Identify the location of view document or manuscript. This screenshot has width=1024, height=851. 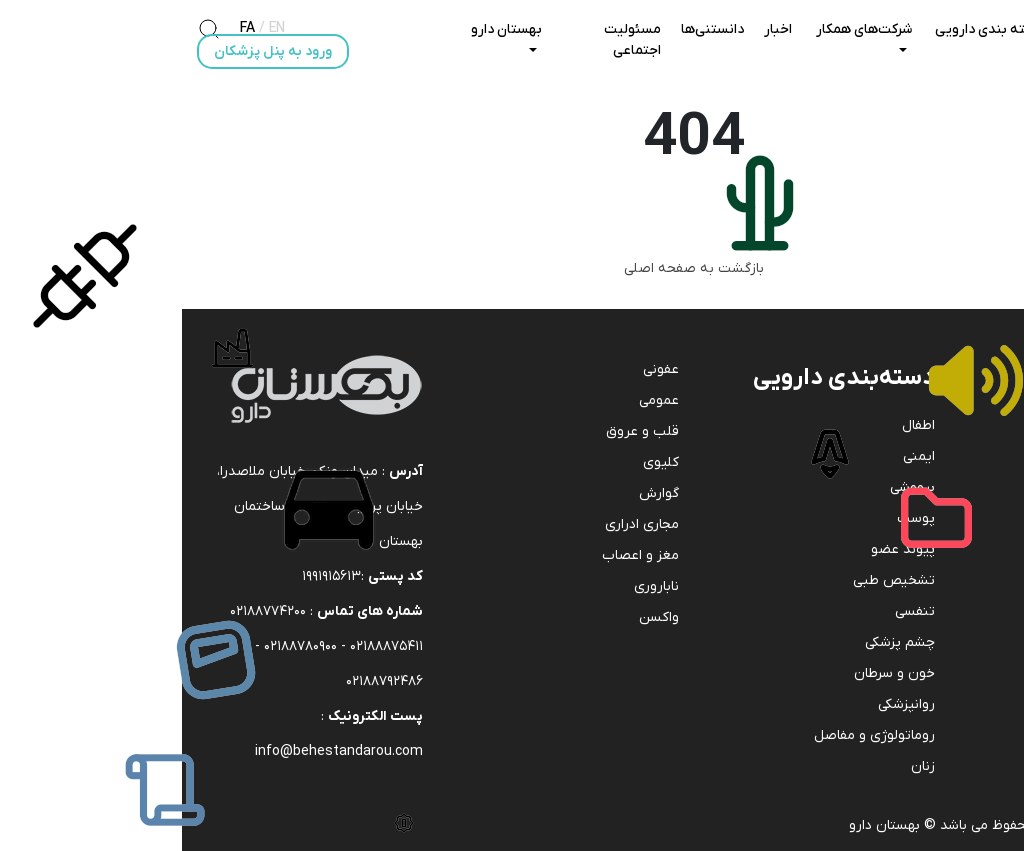
(165, 790).